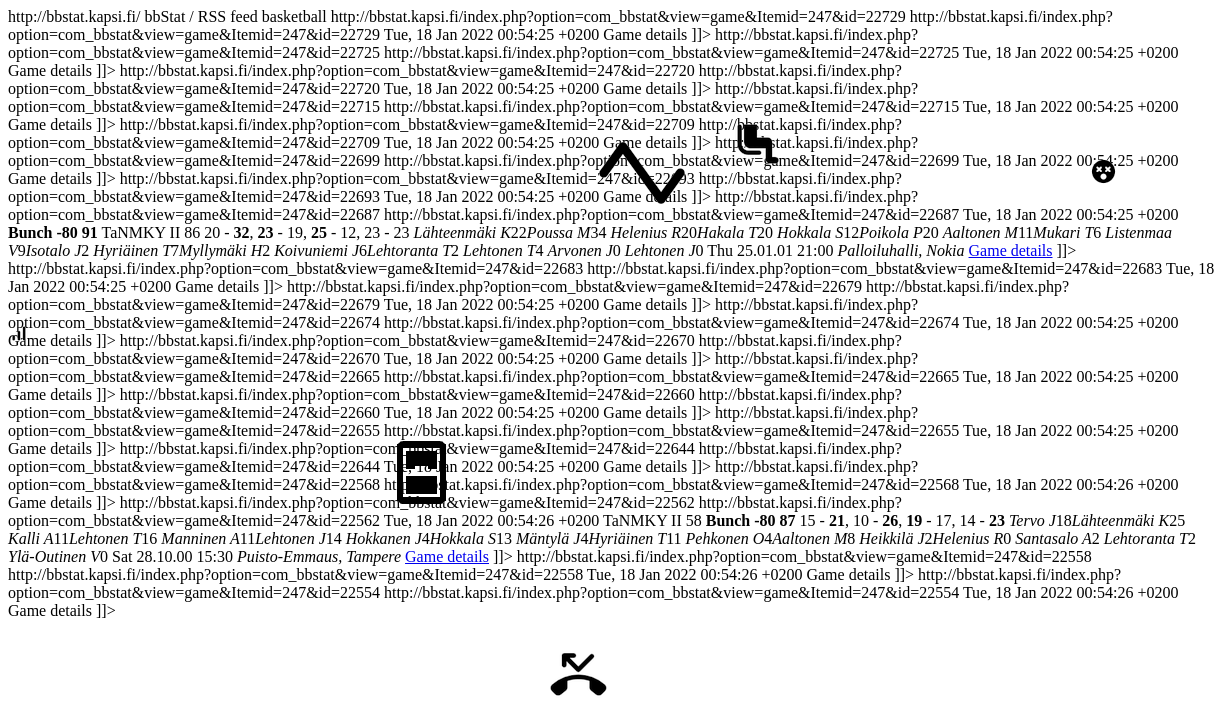 This screenshot has height=720, width=1228. Describe the element at coordinates (421, 472) in the screenshot. I see `view window sensor status` at that location.